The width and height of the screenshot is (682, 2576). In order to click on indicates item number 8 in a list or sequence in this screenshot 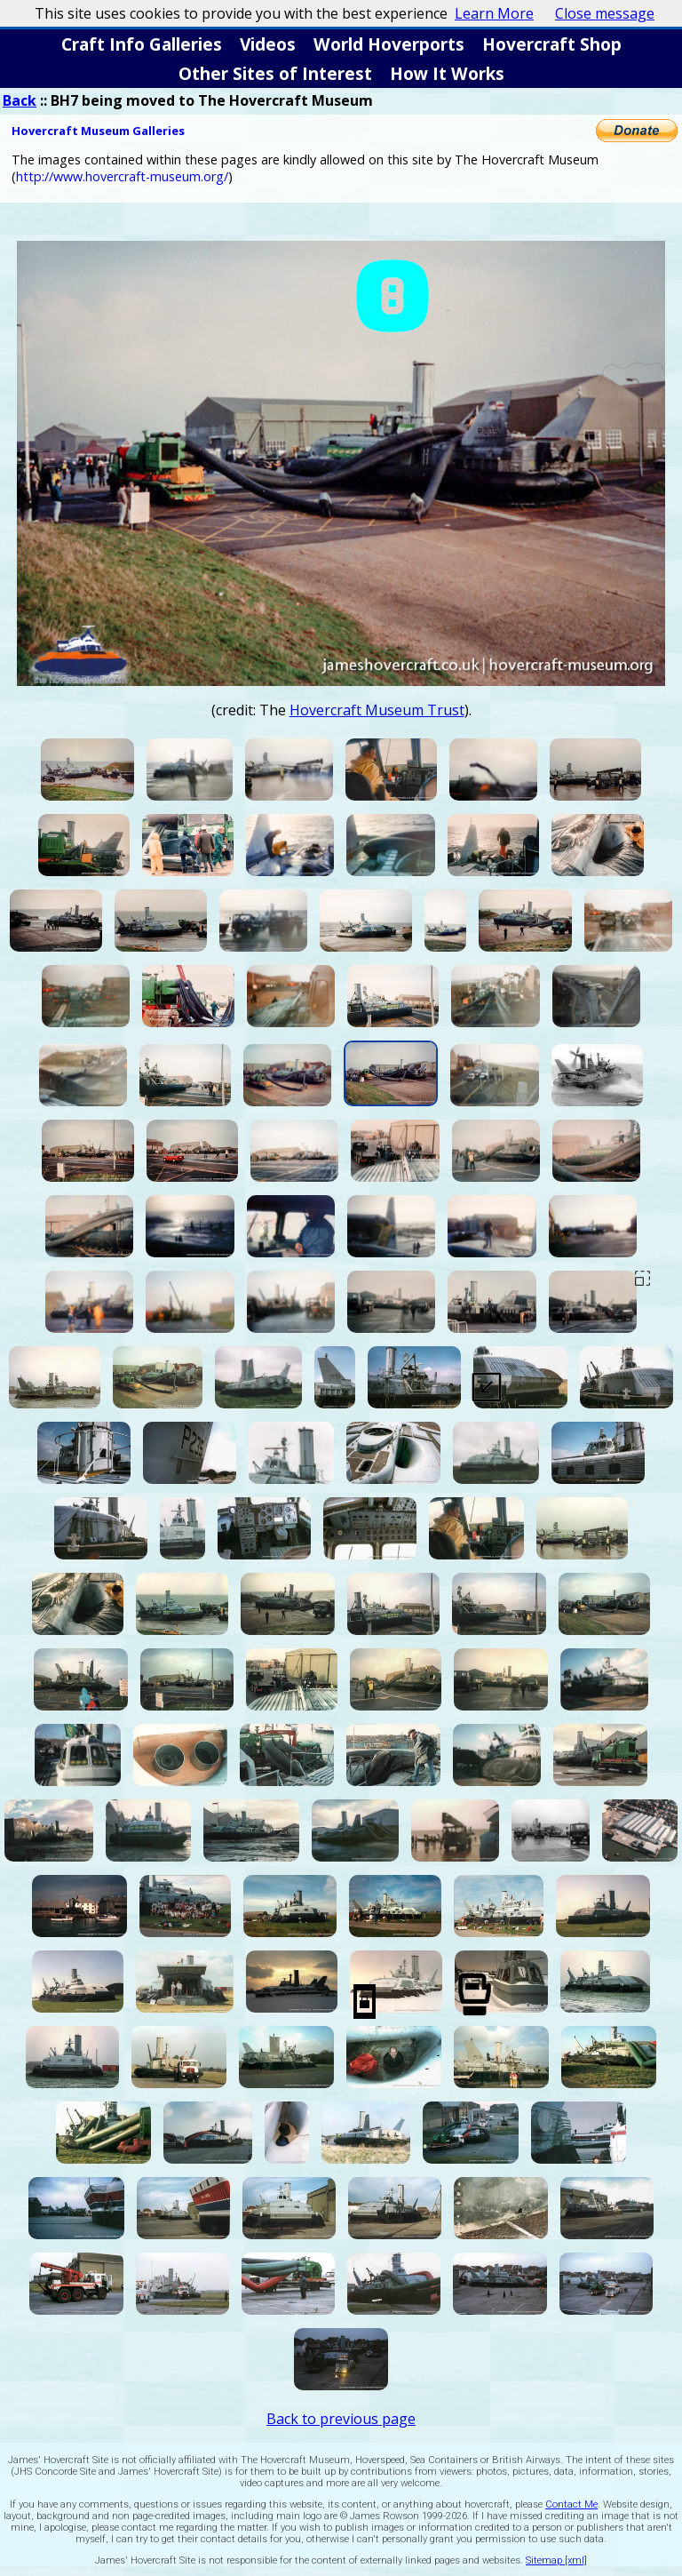, I will do `click(393, 296)`.